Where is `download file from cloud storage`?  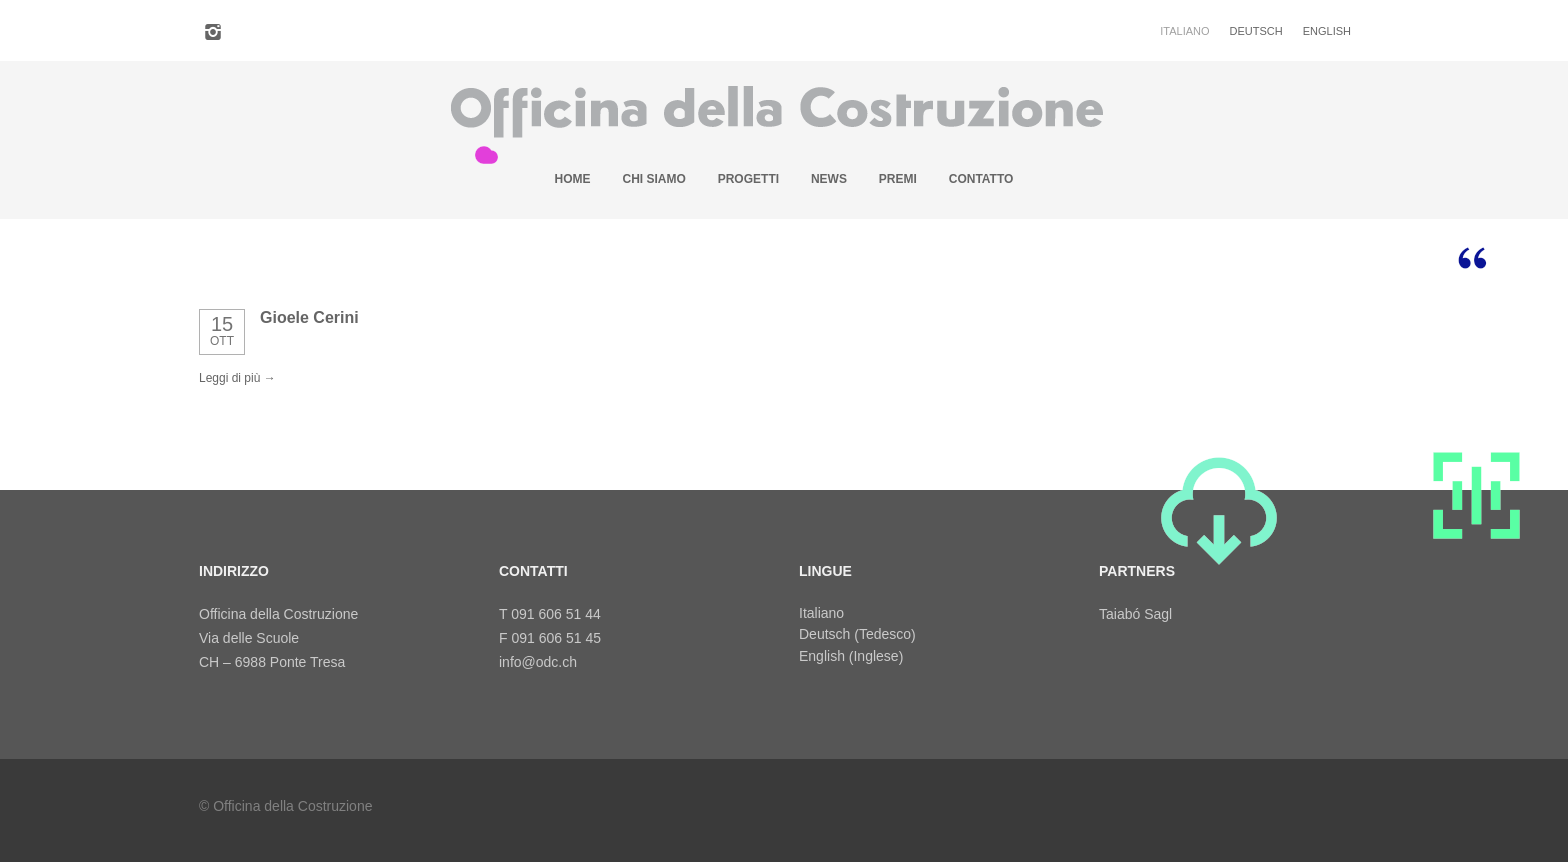
download file from cloud storage is located at coordinates (1219, 510).